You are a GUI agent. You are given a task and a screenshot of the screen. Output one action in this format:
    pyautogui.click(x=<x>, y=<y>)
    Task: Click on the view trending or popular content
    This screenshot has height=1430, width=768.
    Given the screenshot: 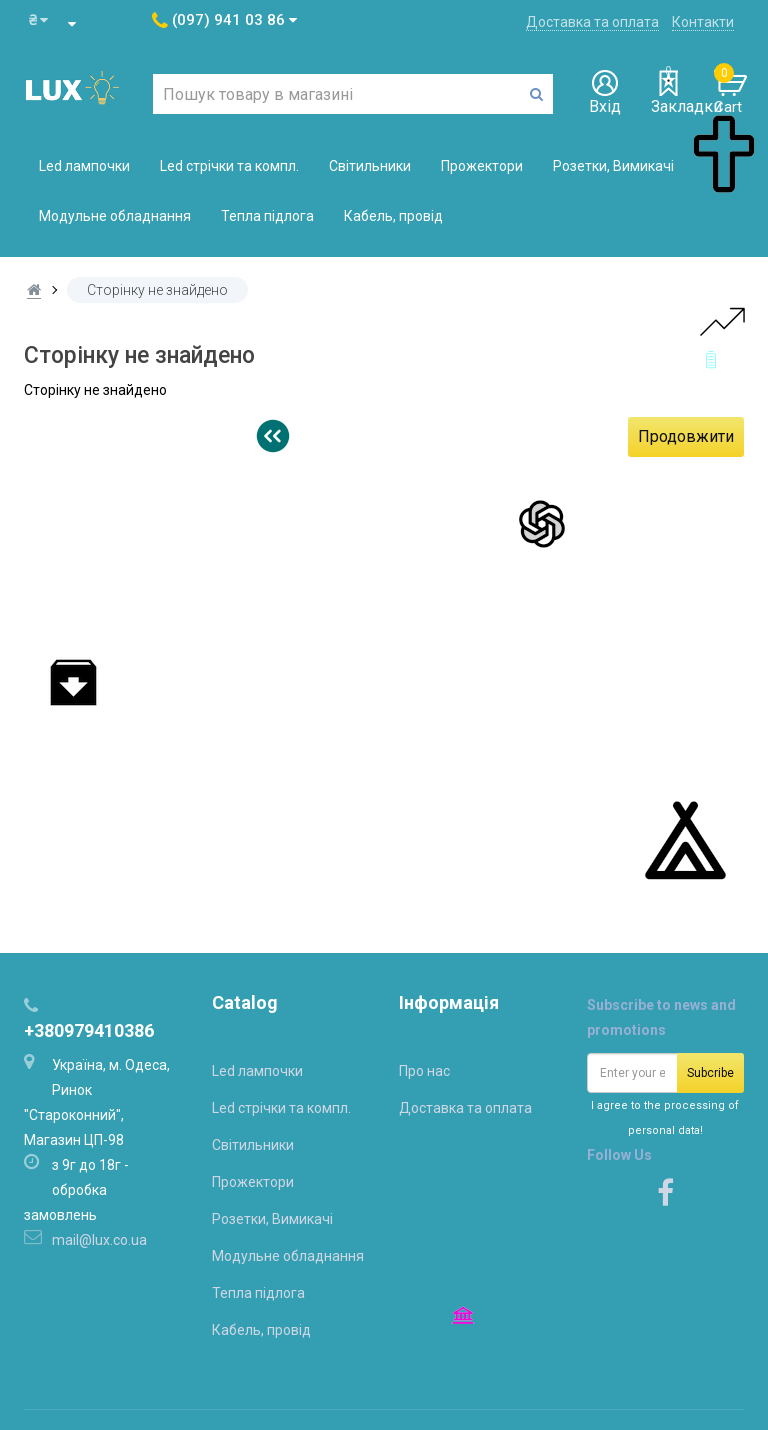 What is the action you would take?
    pyautogui.click(x=722, y=323)
    